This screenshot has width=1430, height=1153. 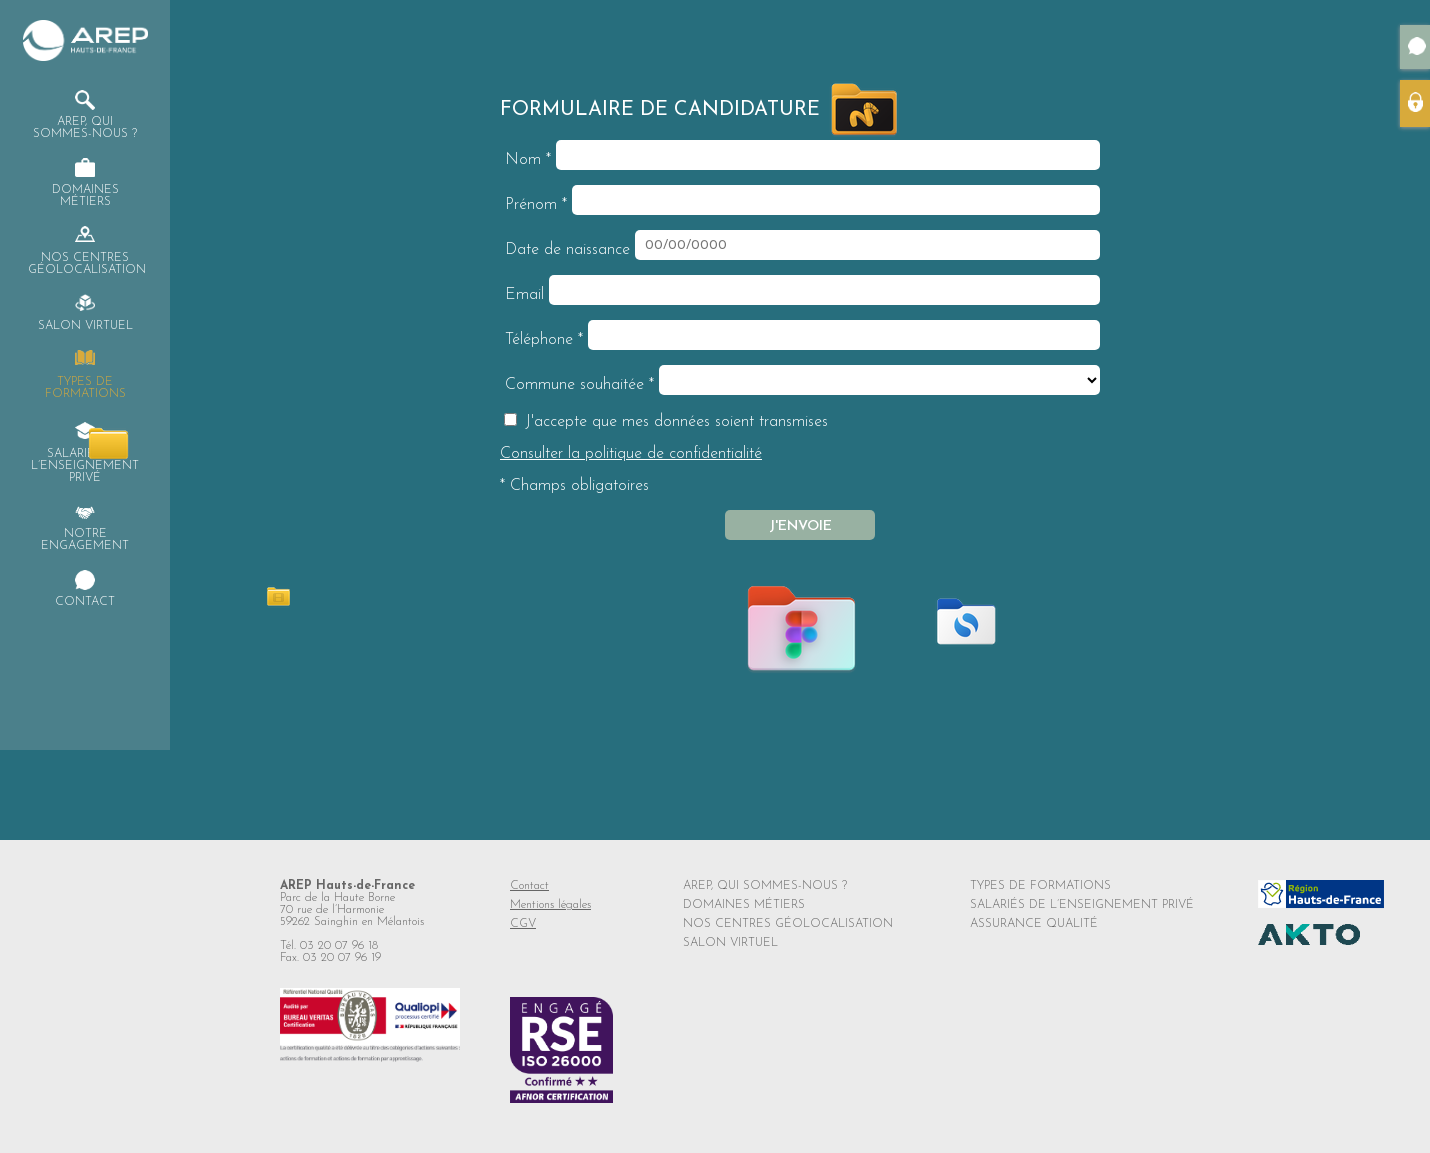 I want to click on open simplenote files folder, so click(x=966, y=623).